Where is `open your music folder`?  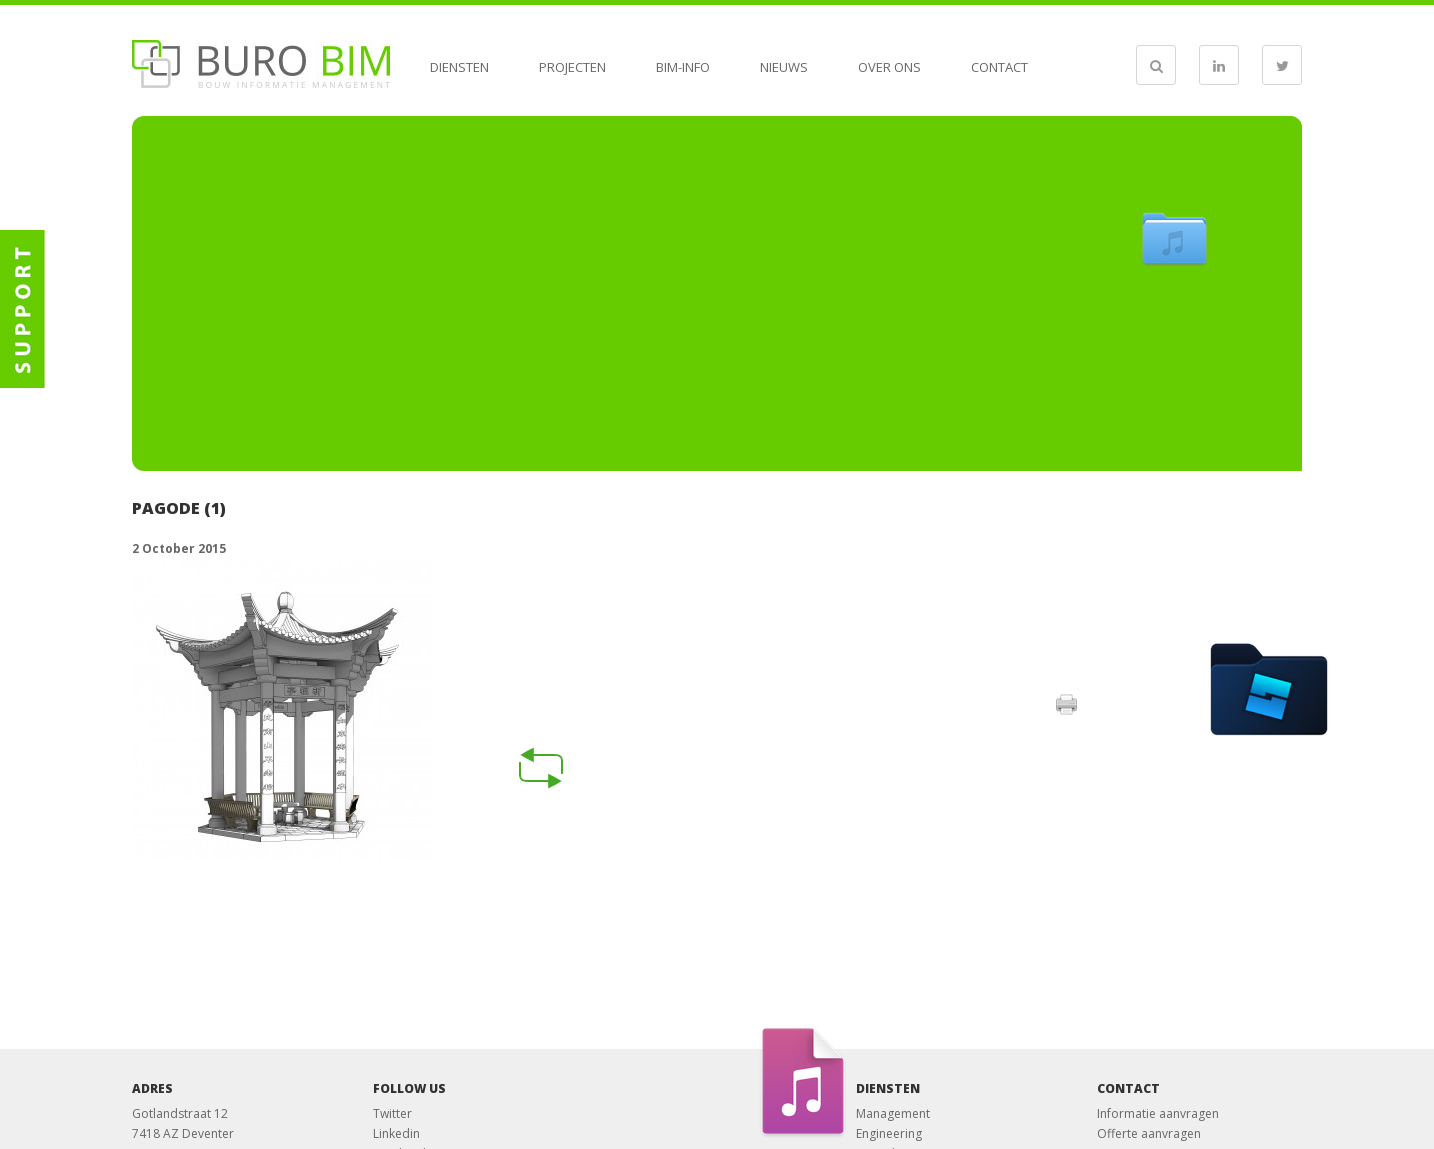 open your music folder is located at coordinates (1174, 238).